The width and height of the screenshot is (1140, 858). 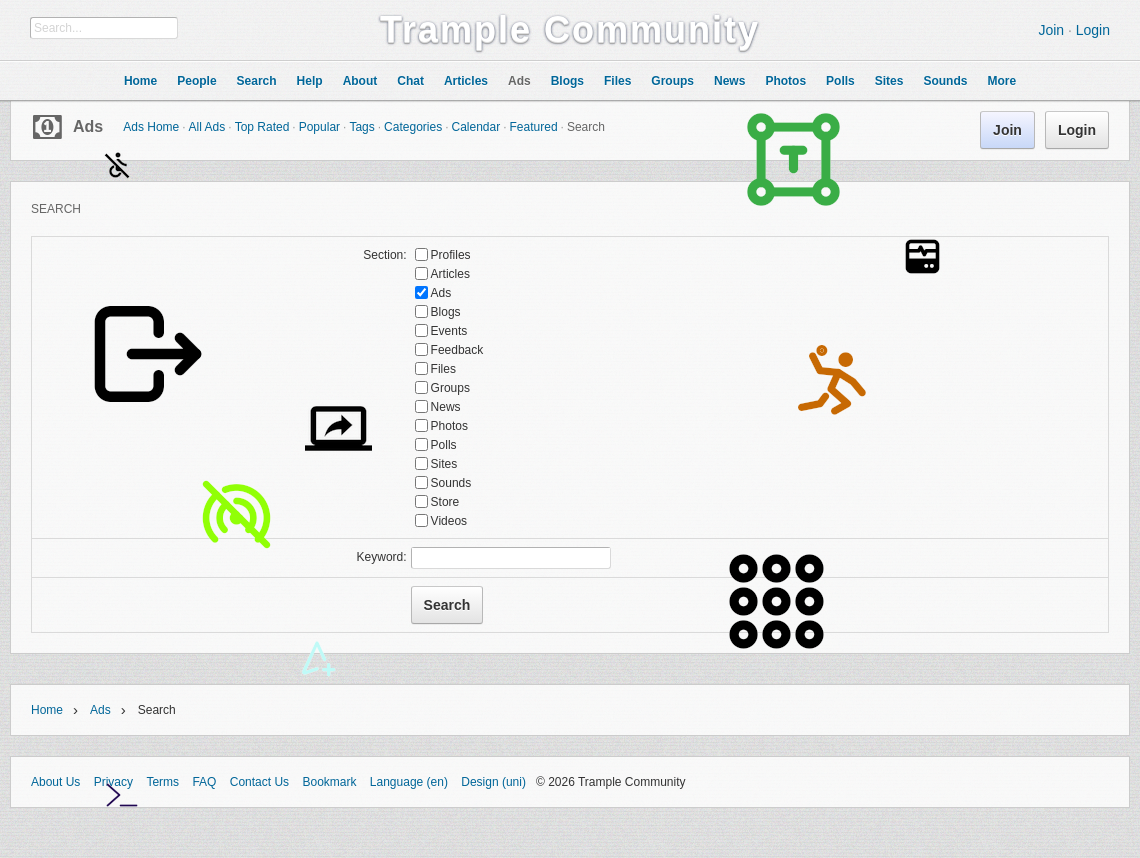 I want to click on open the command line terminal, so click(x=122, y=795).